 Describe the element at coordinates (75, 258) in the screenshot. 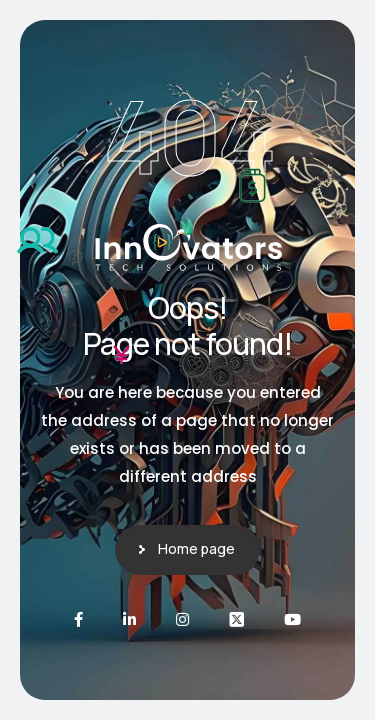

I see `open Pinterest app` at that location.